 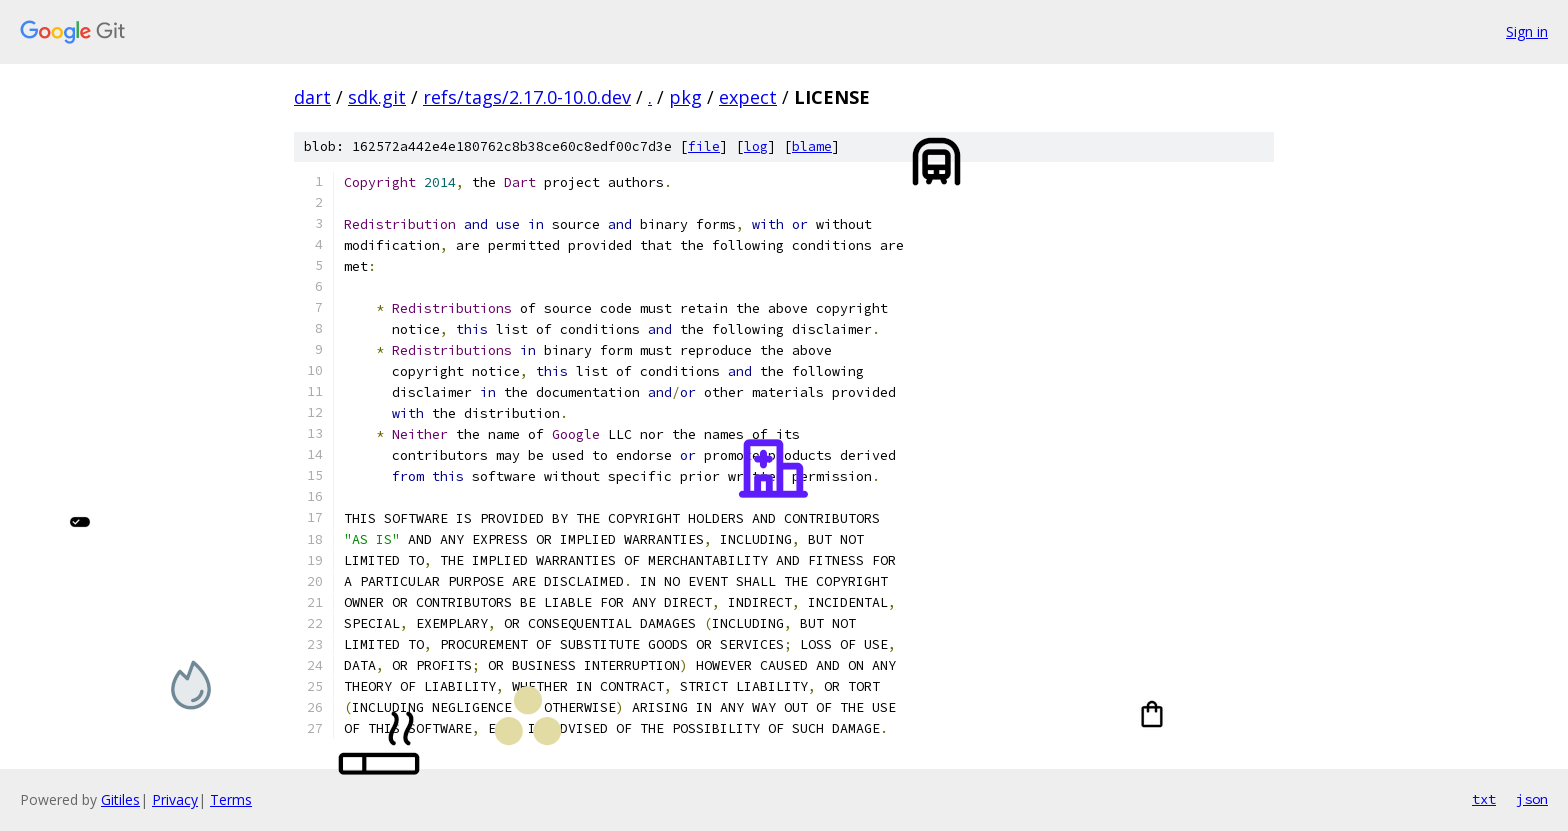 What do you see at coordinates (1152, 714) in the screenshot?
I see `view your shopping cart` at bounding box center [1152, 714].